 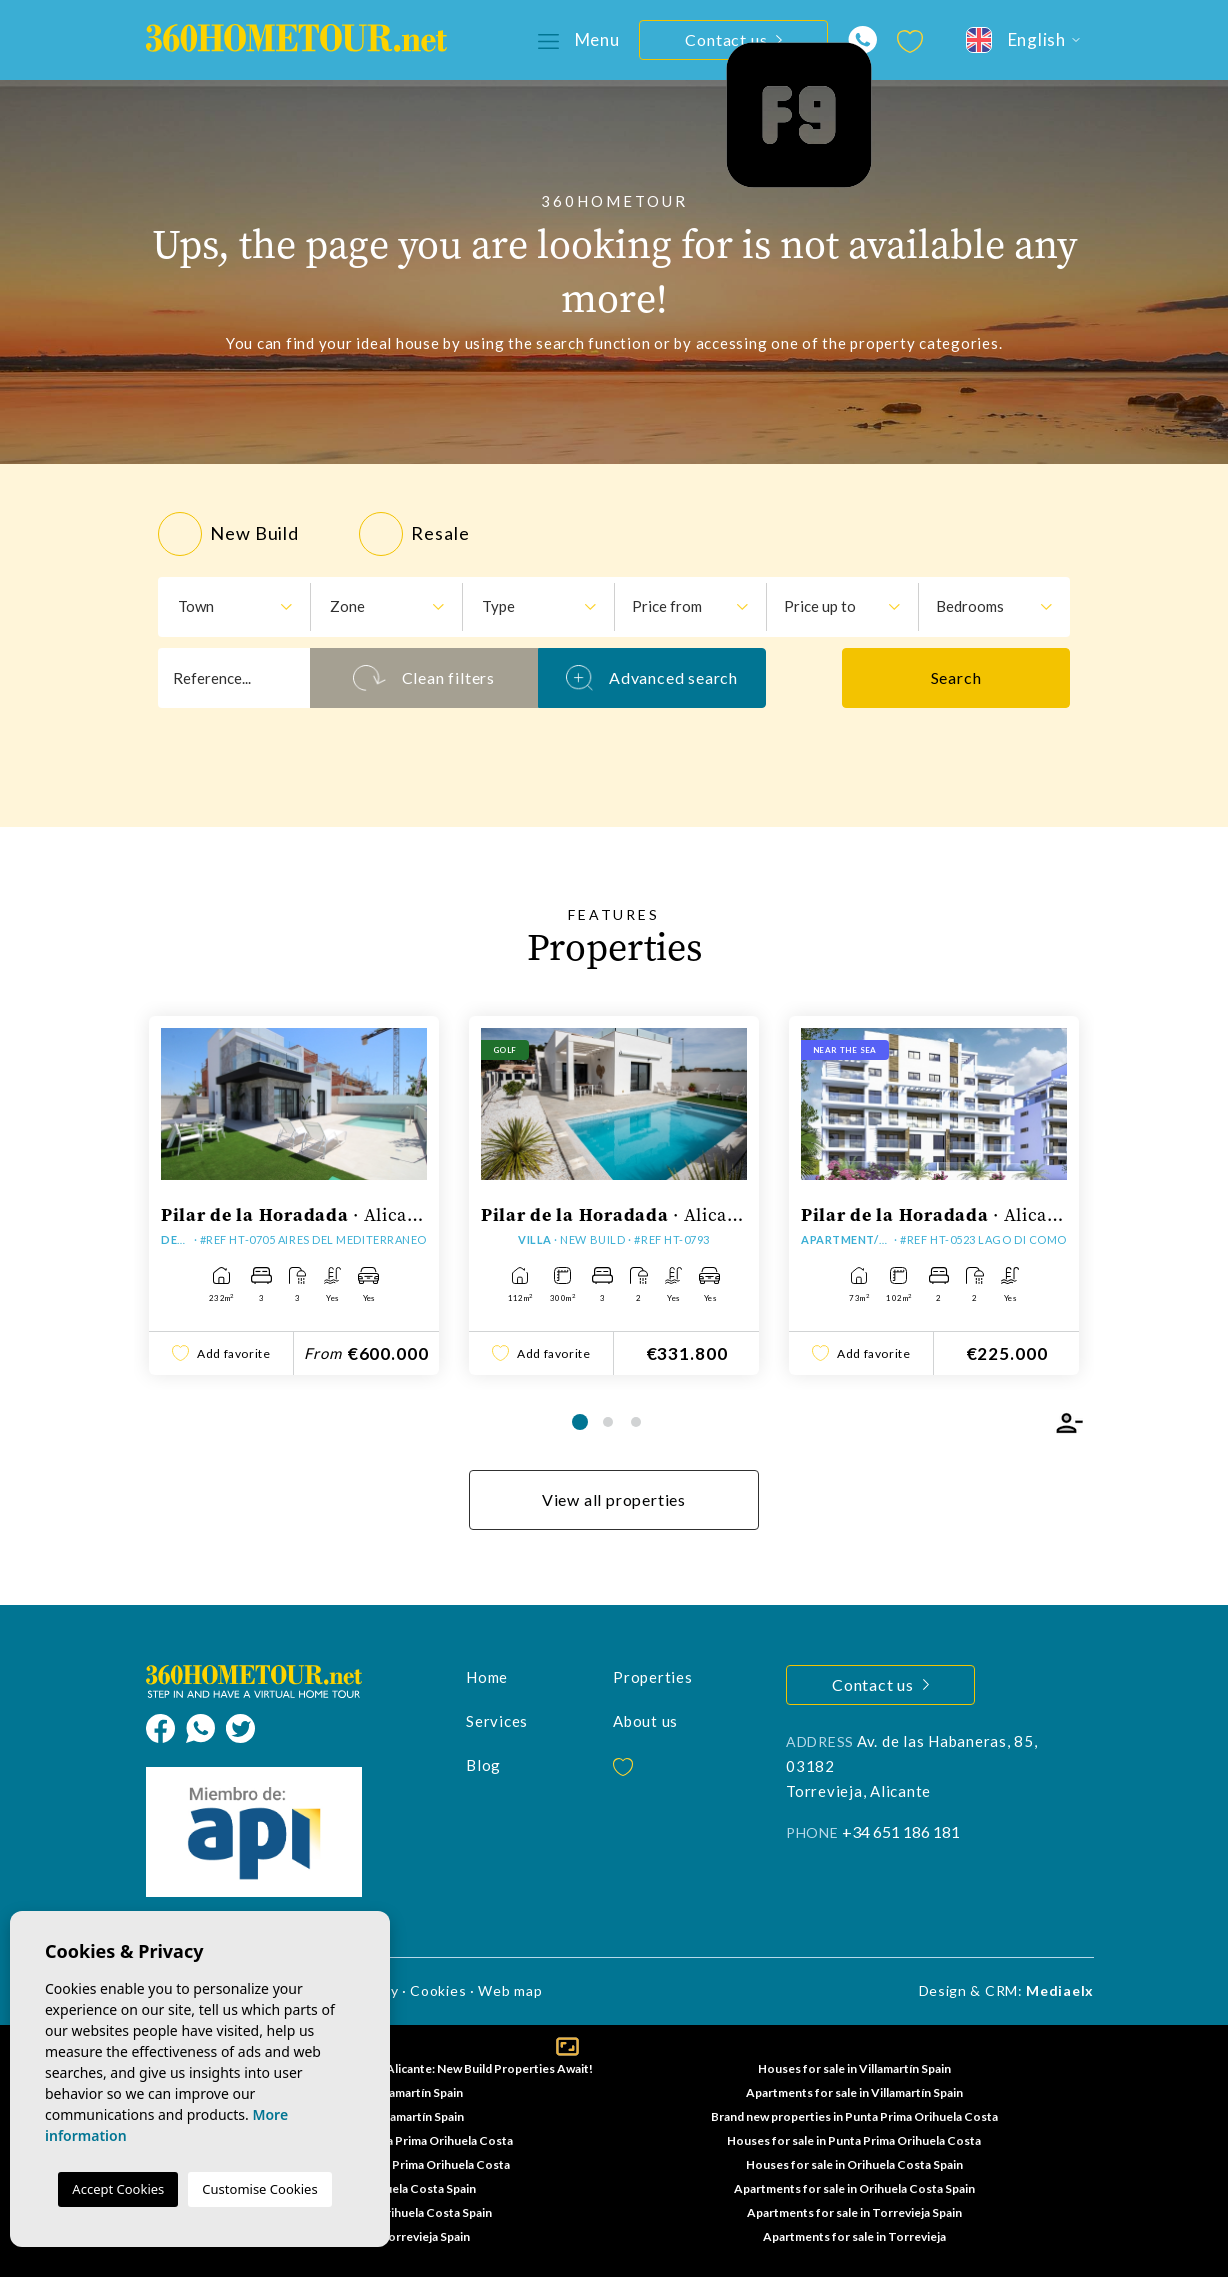 What do you see at coordinates (1069, 1423) in the screenshot?
I see `remove a contact or friend` at bounding box center [1069, 1423].